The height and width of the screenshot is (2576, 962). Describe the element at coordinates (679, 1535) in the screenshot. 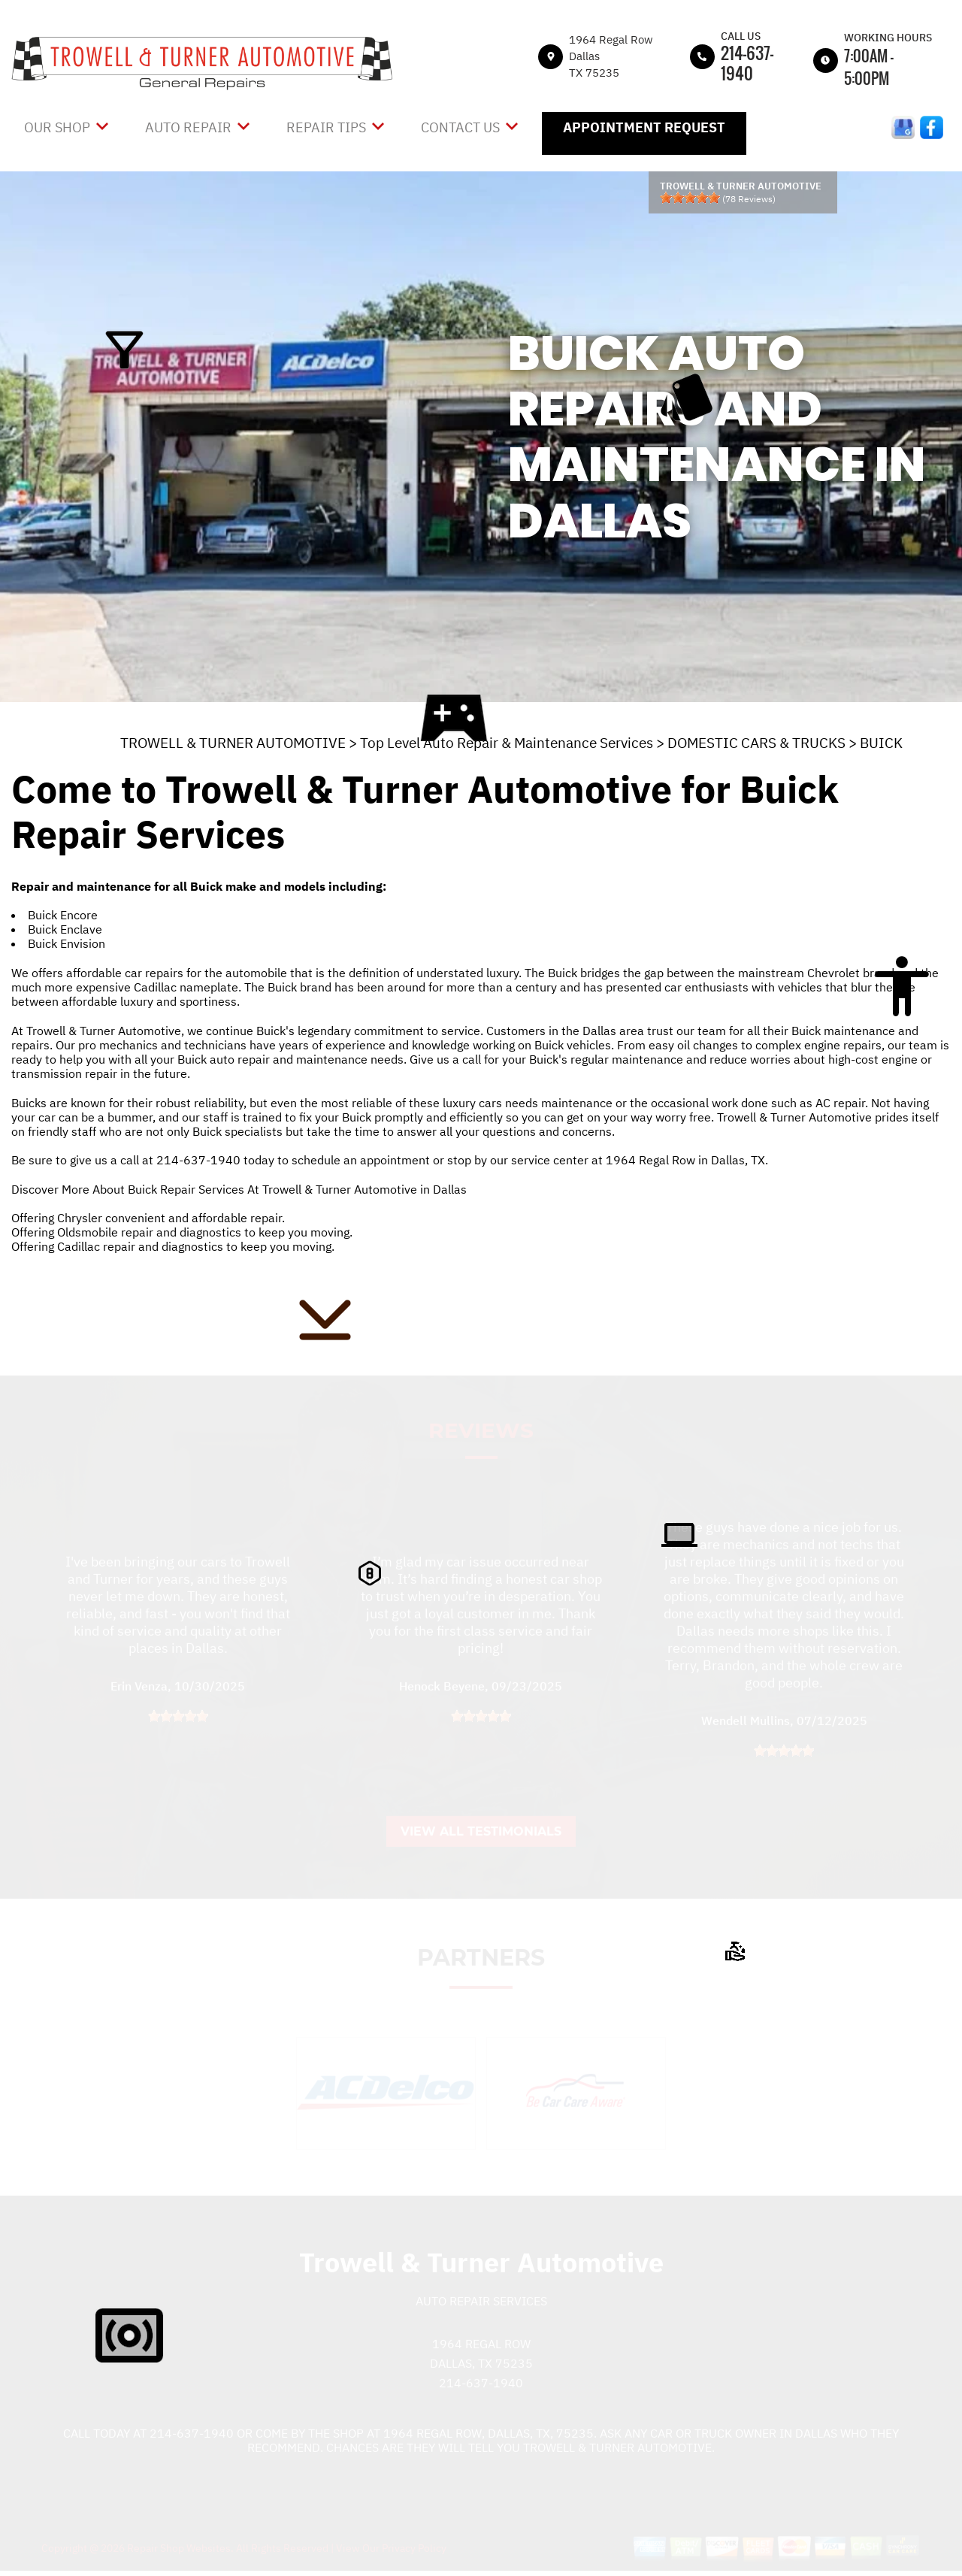

I see `switch to laptop or desktop view` at that location.